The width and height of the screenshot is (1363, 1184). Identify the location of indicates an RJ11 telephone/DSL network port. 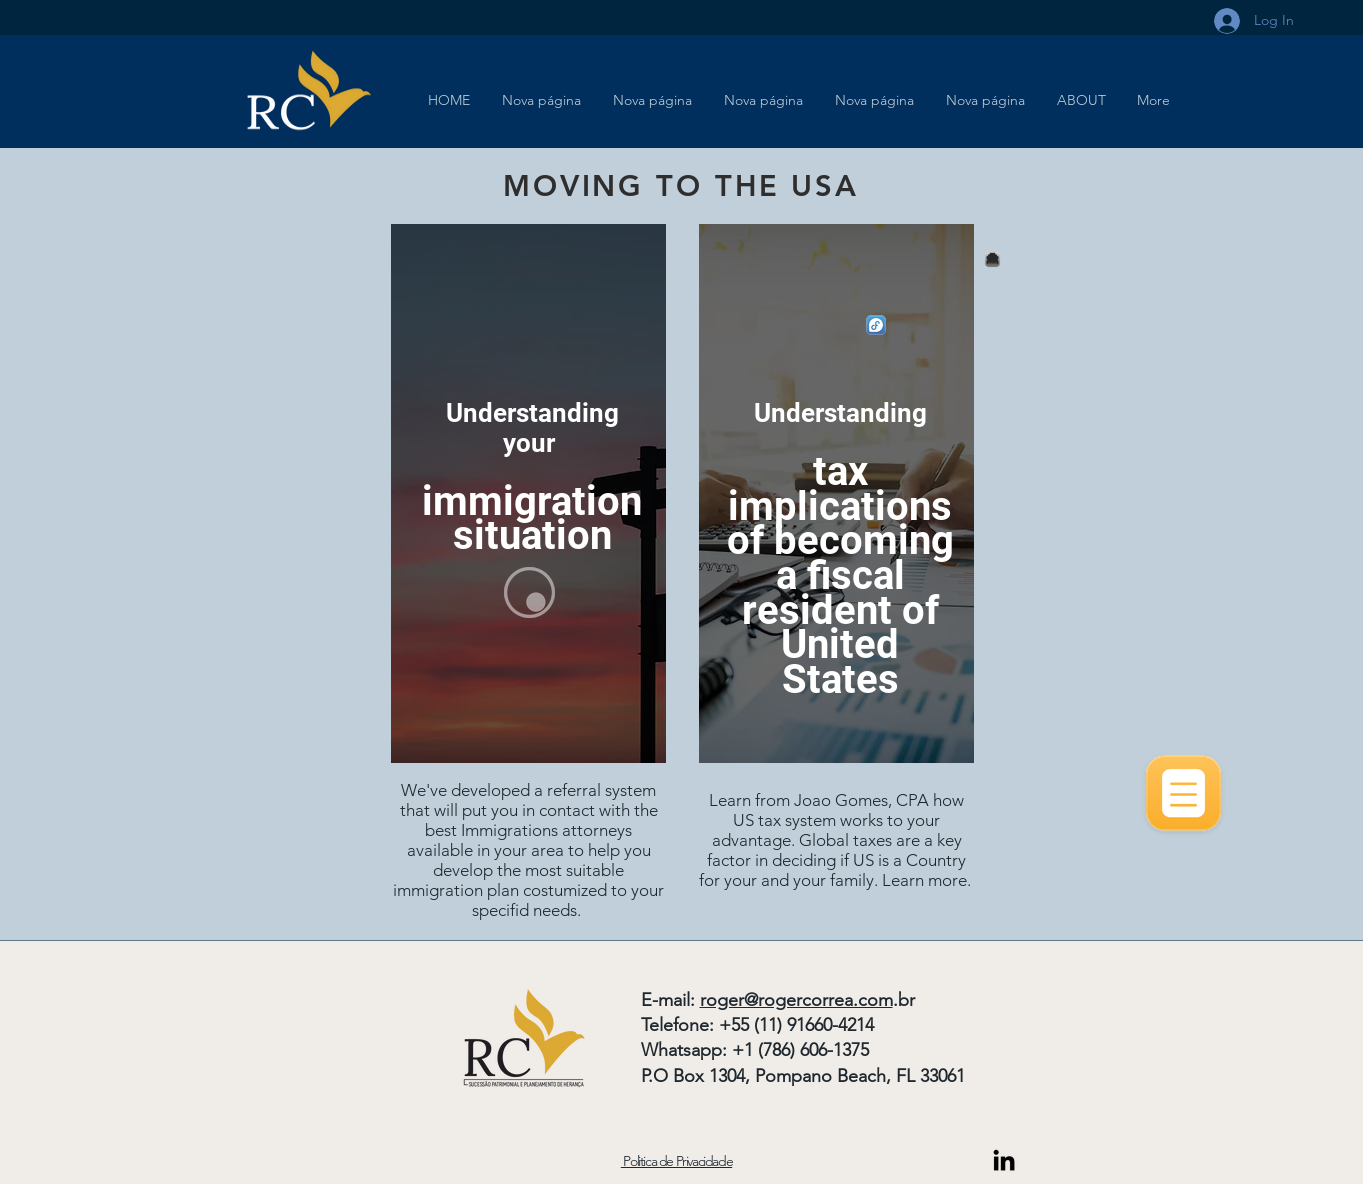
(992, 259).